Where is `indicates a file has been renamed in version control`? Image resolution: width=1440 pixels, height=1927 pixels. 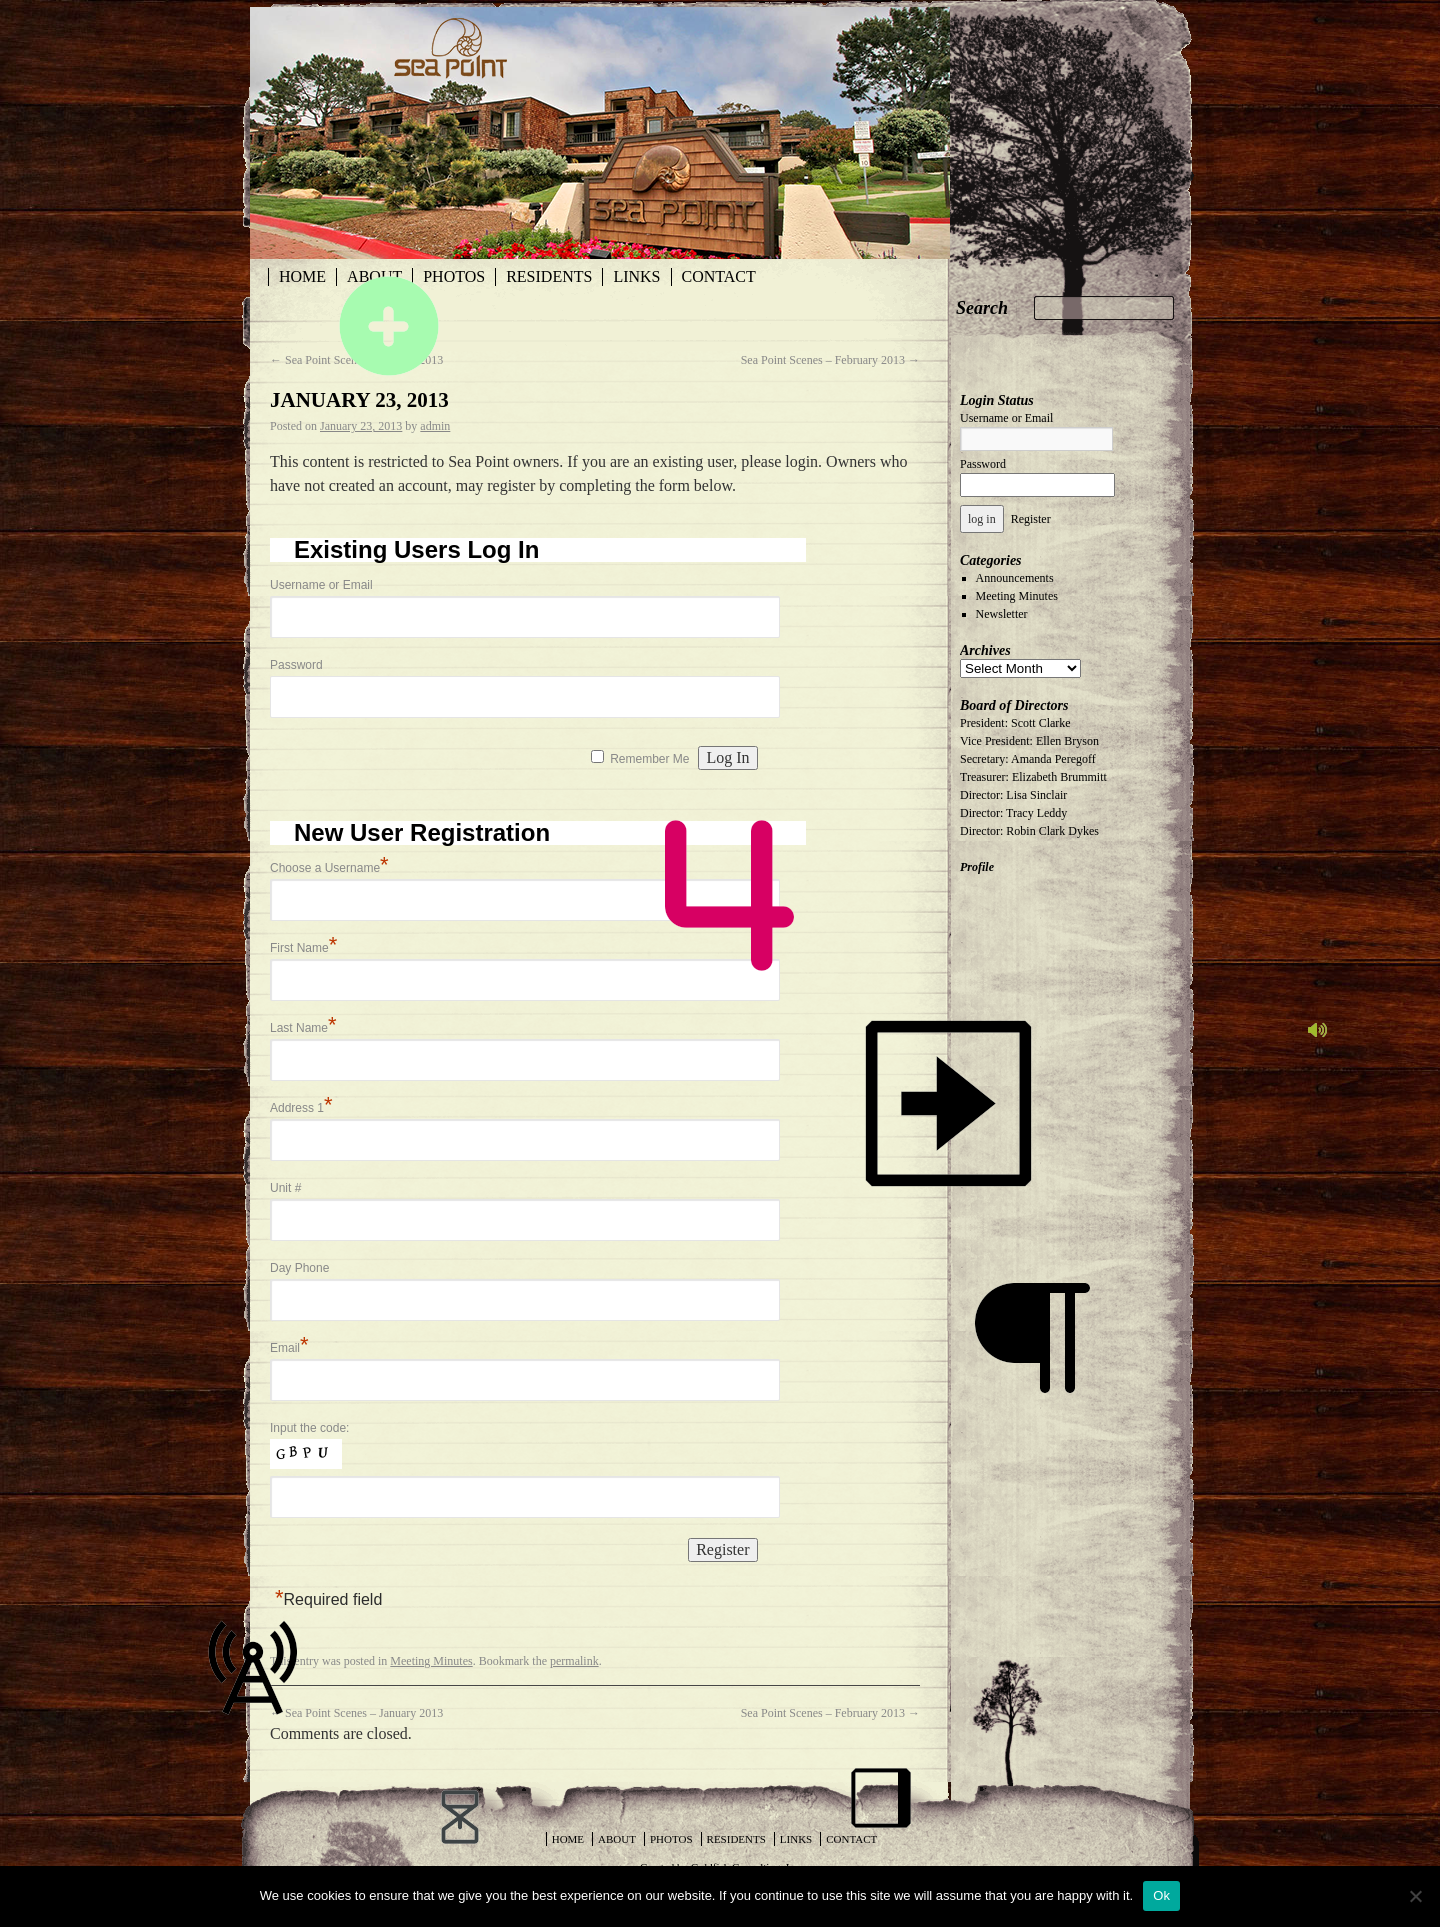
indicates a file has been renamed in version control is located at coordinates (948, 1103).